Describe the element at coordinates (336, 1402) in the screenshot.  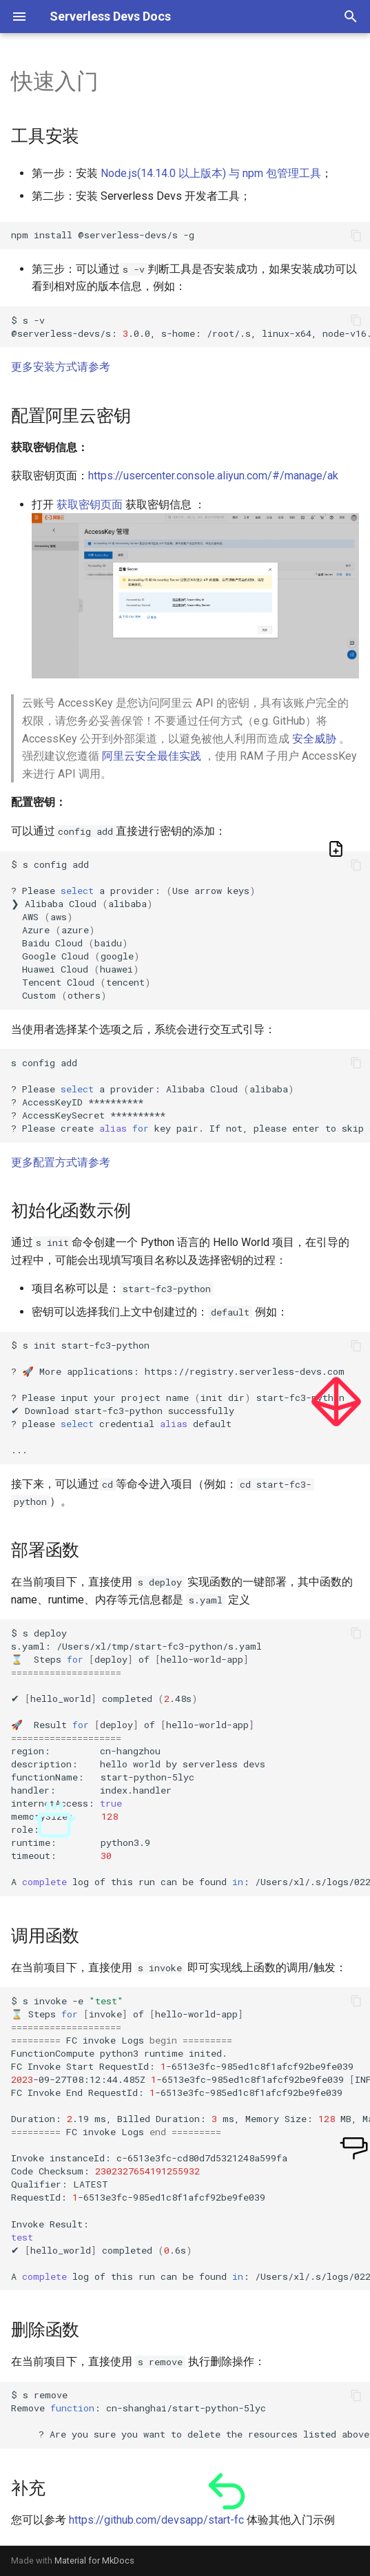
I see `represents 3D geometry or modeling tools` at that location.